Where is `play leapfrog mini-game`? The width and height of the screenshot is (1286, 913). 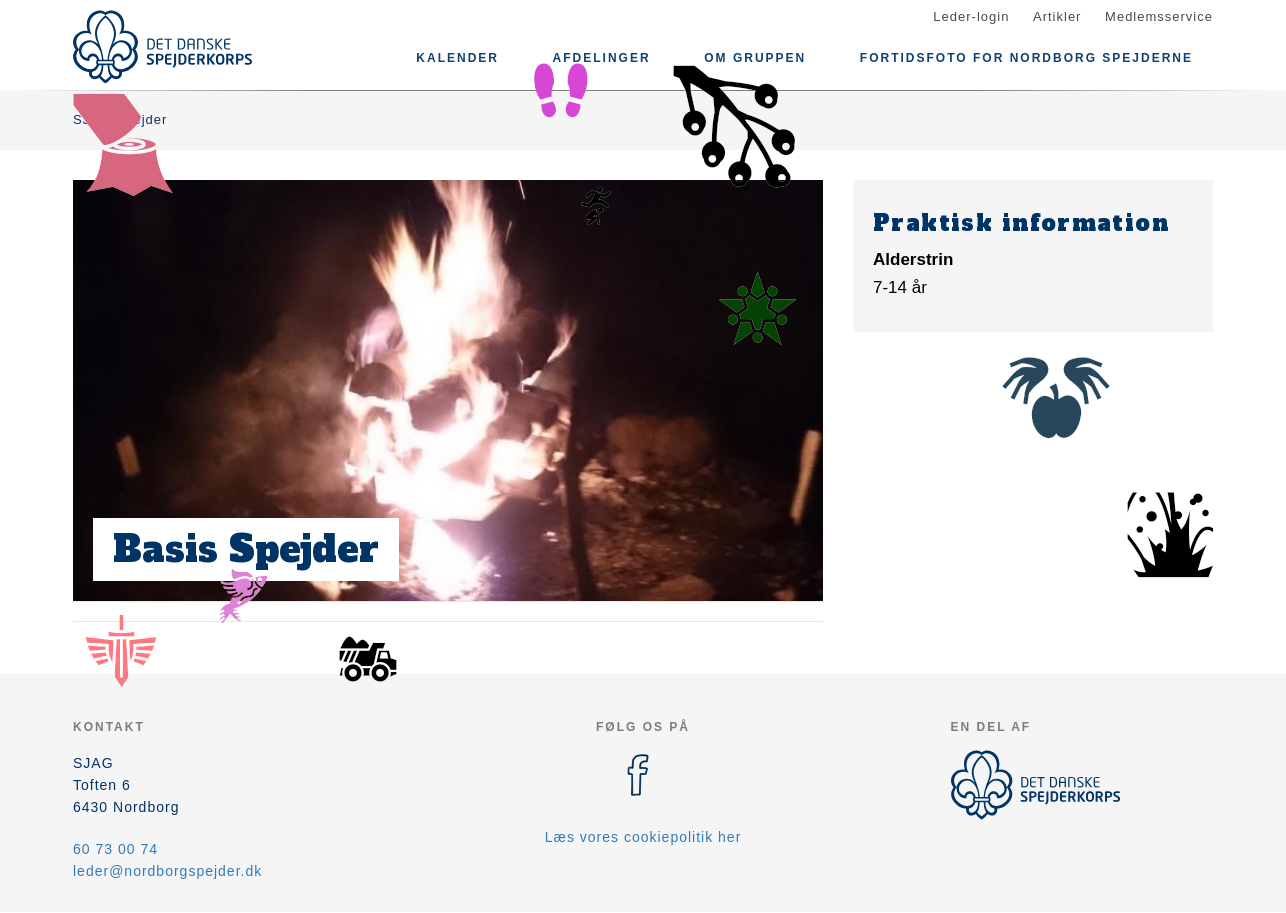 play leapfrog mini-game is located at coordinates (596, 206).